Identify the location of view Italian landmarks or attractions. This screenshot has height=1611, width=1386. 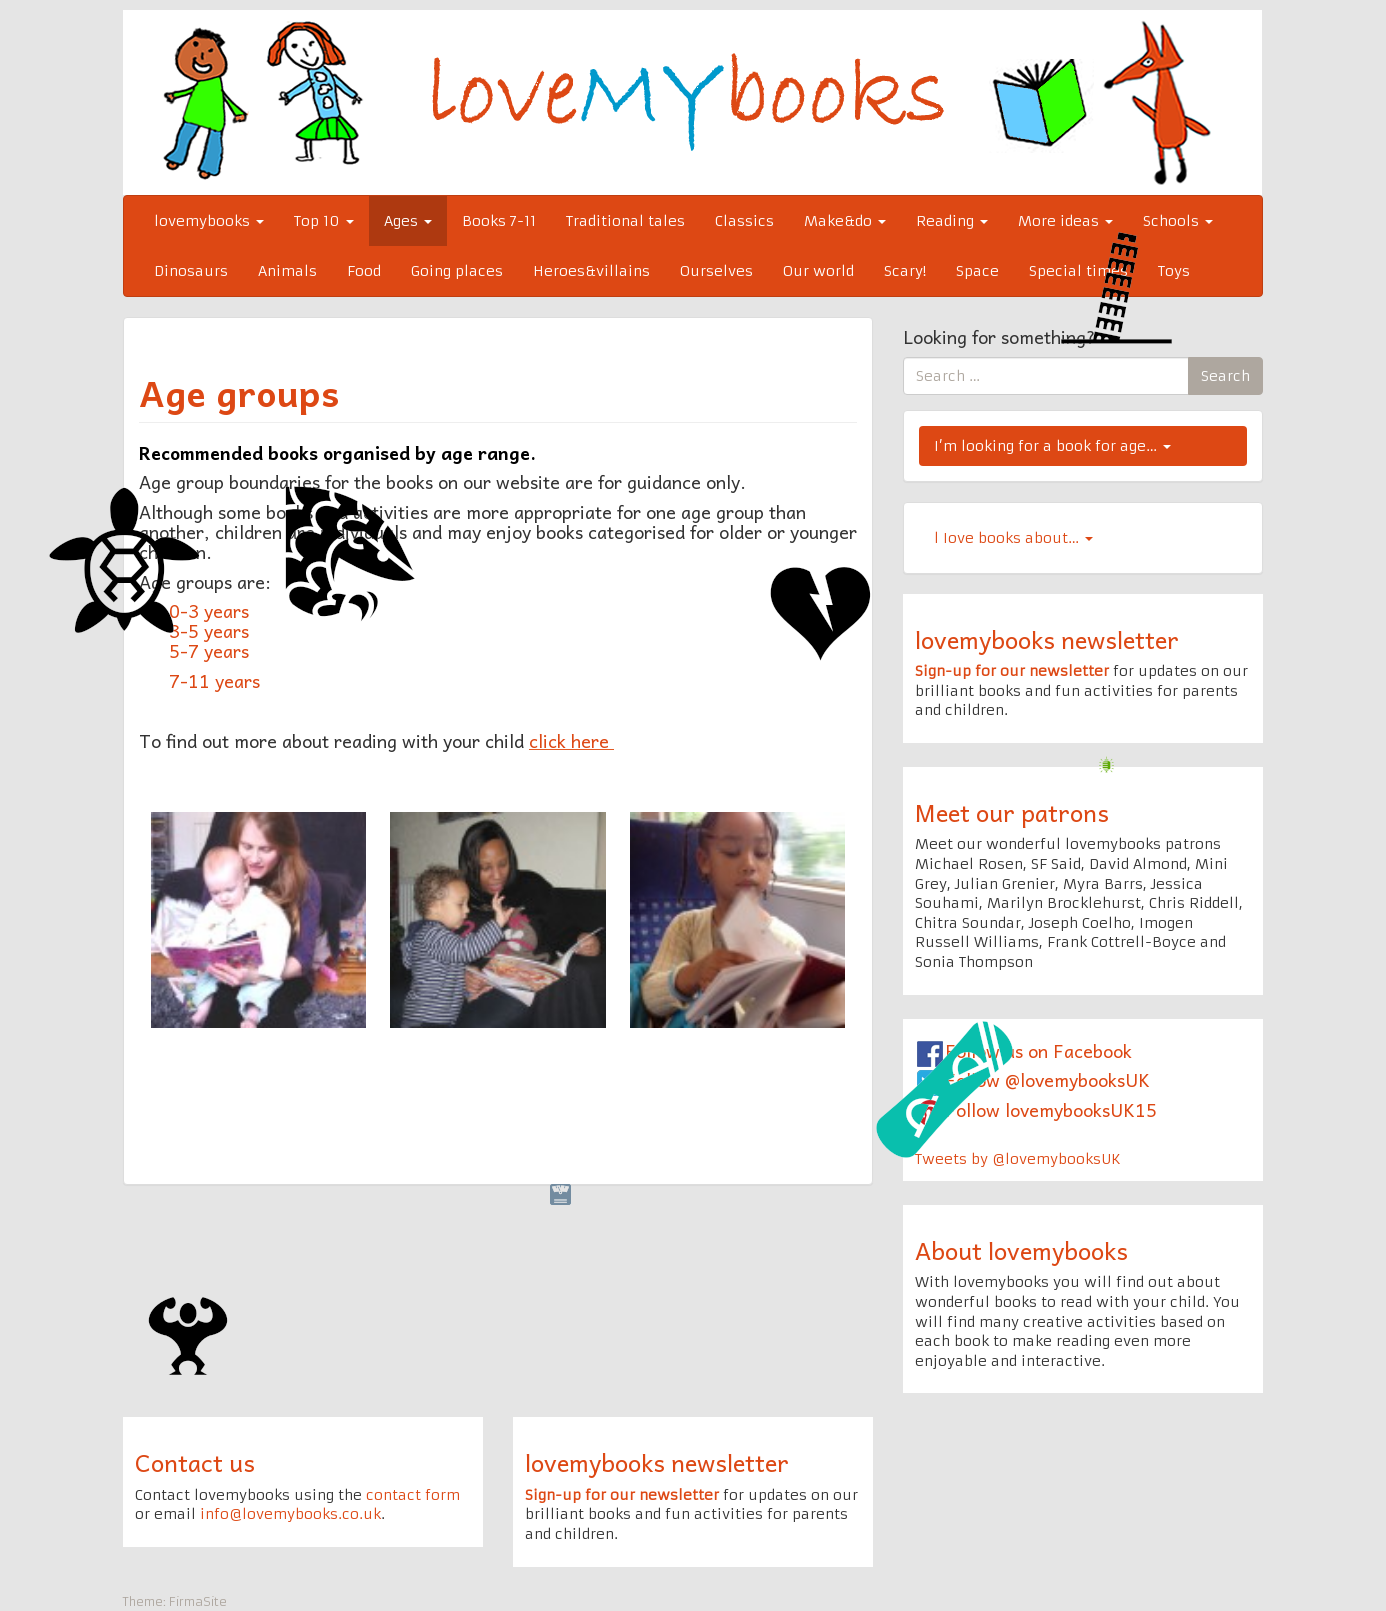
(1116, 287).